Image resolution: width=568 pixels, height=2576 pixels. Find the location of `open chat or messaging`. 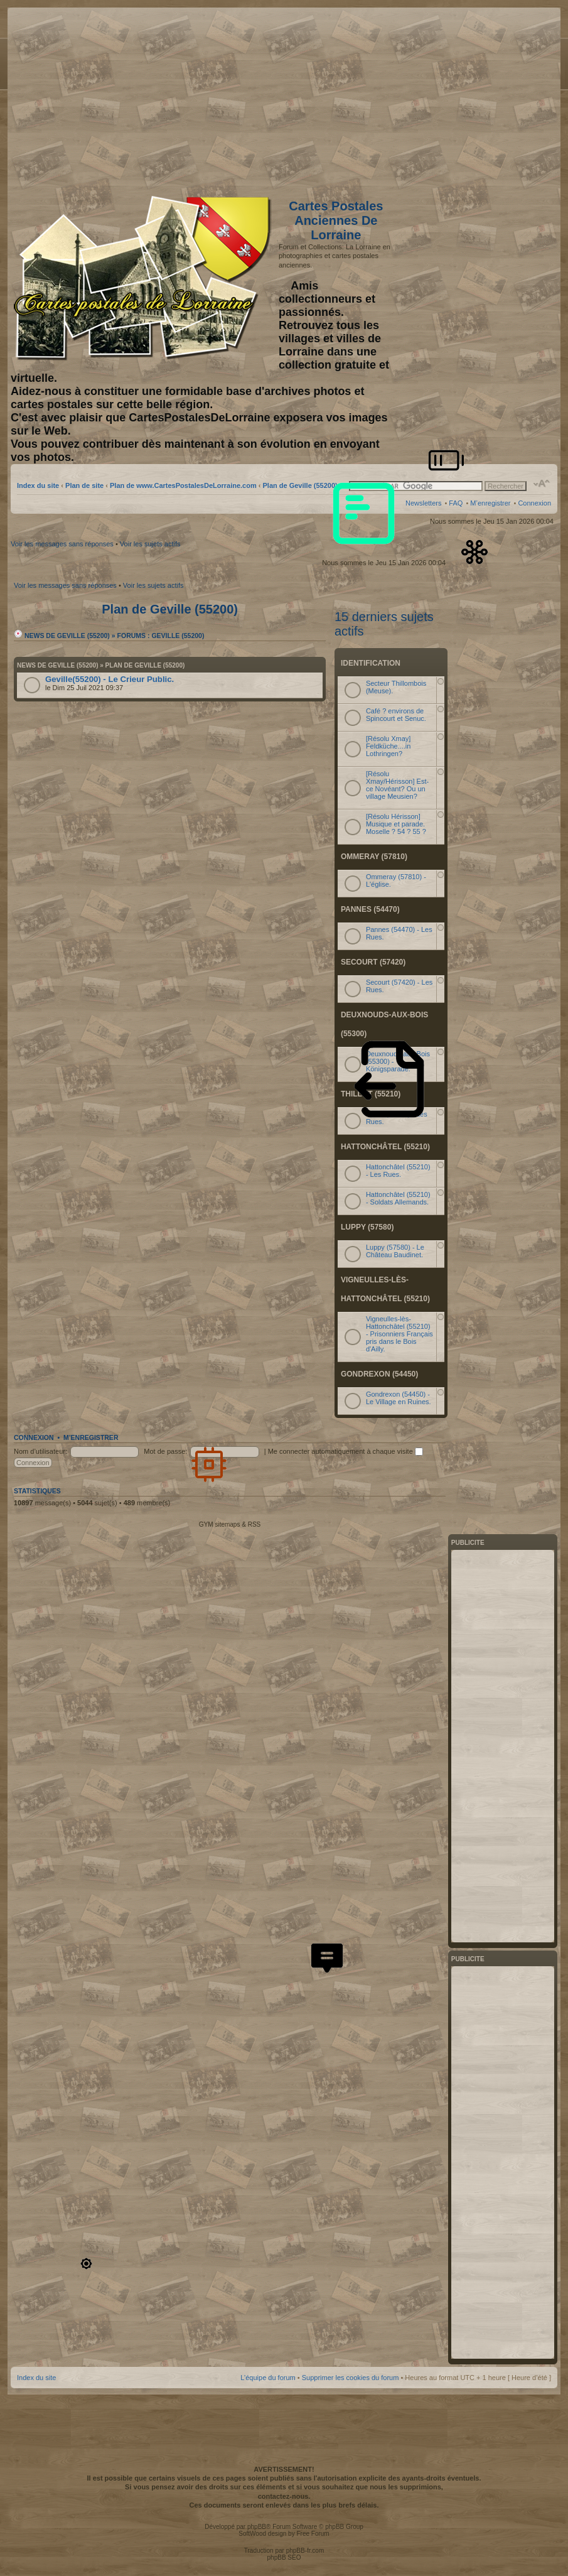

open chat or messaging is located at coordinates (327, 1957).